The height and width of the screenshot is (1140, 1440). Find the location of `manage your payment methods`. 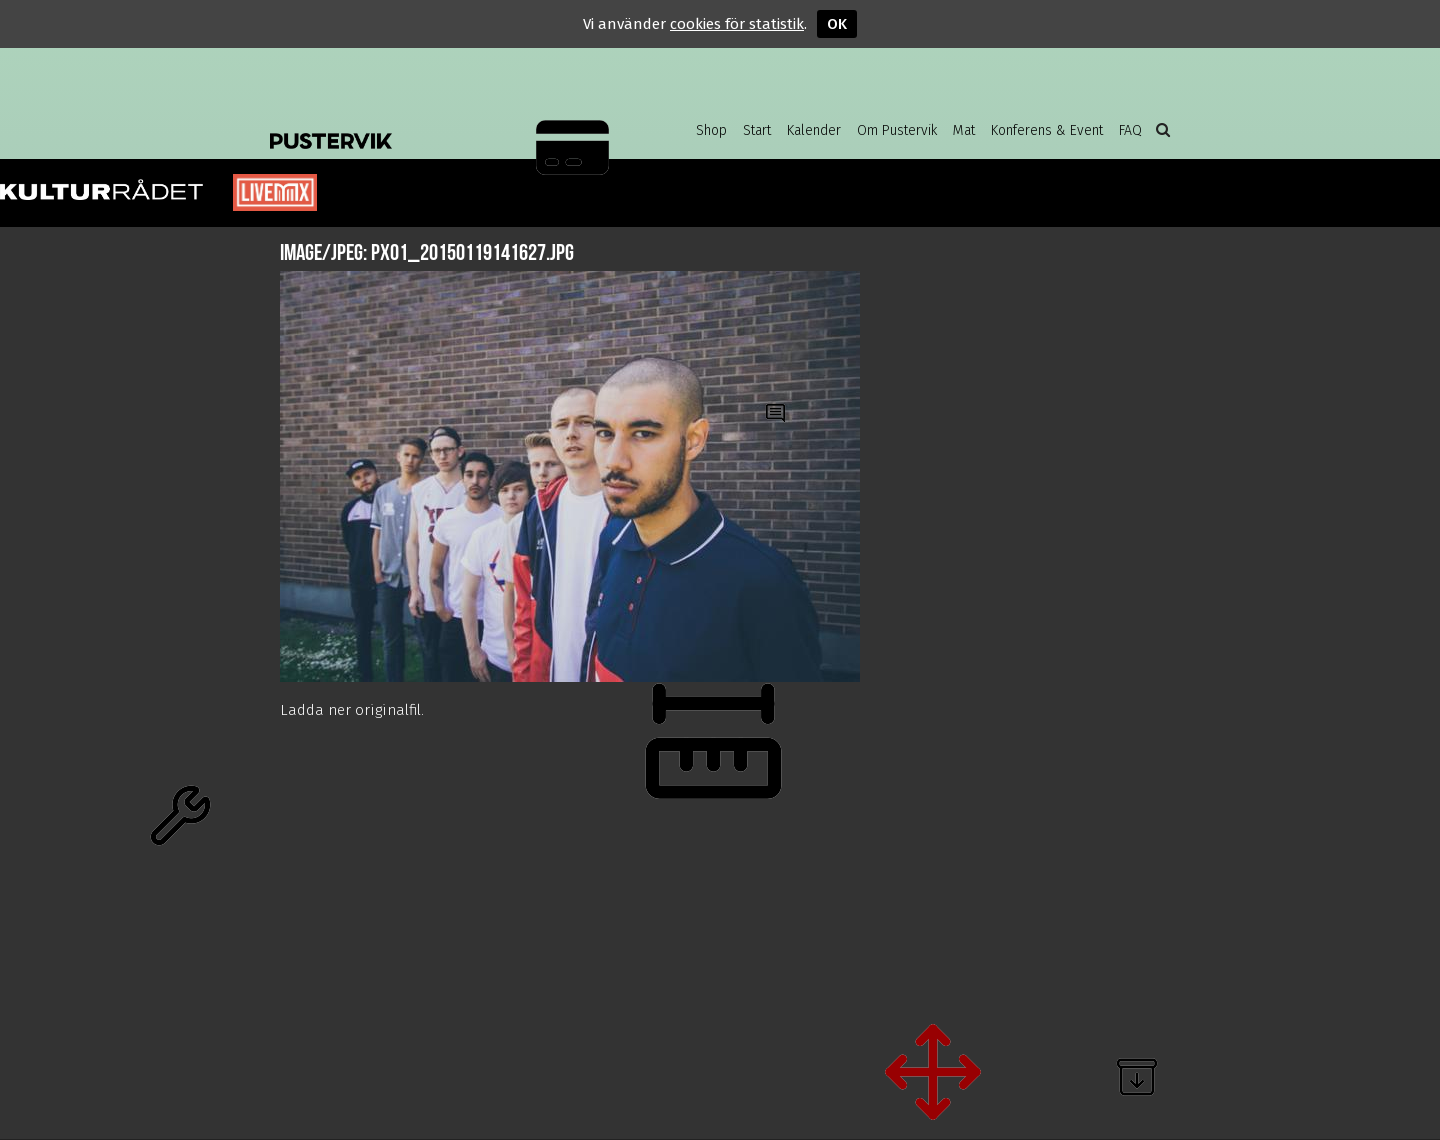

manage your payment methods is located at coordinates (572, 147).